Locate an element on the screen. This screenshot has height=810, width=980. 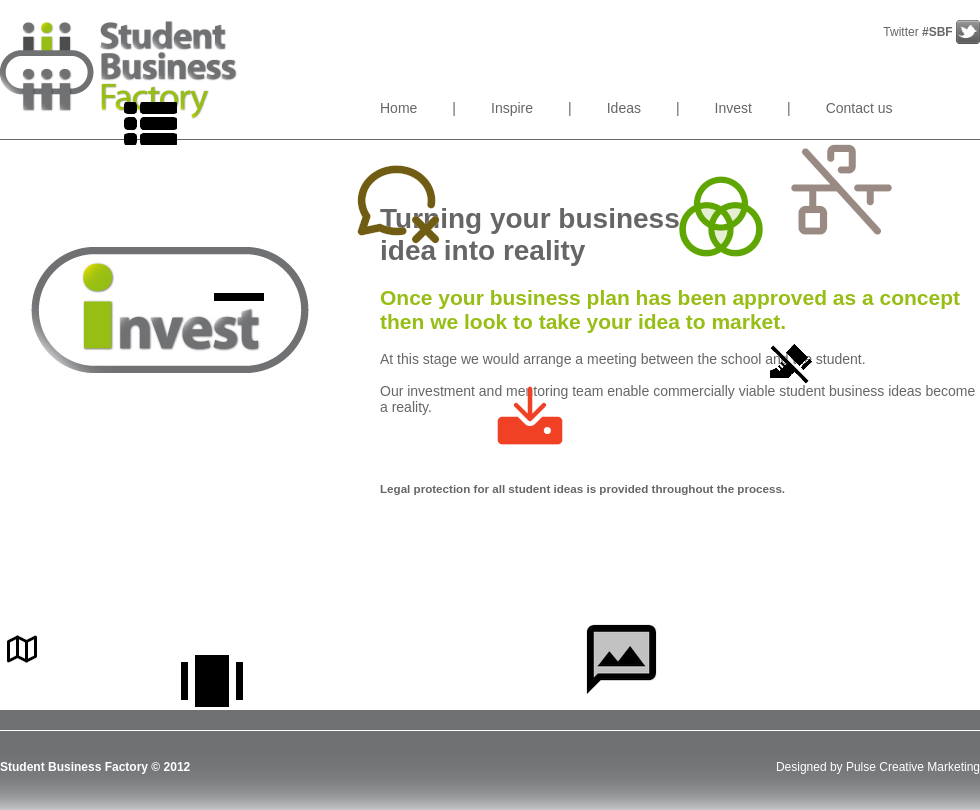
download a file to your device is located at coordinates (530, 419).